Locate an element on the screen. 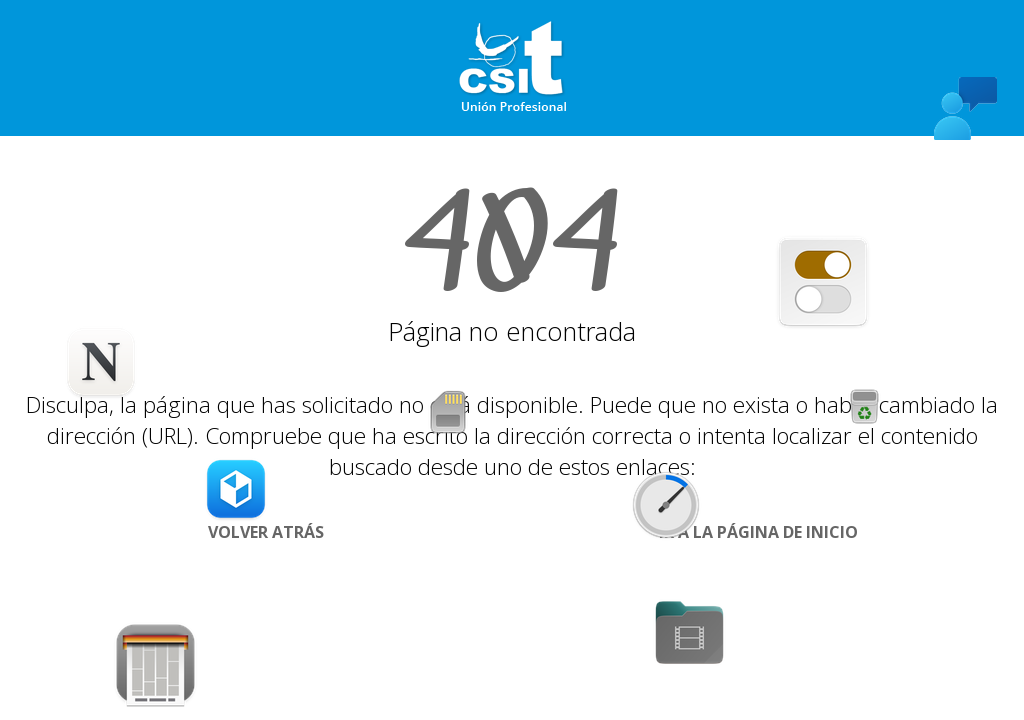  indicates a connected USB flash drive or removable storage is located at coordinates (448, 412).